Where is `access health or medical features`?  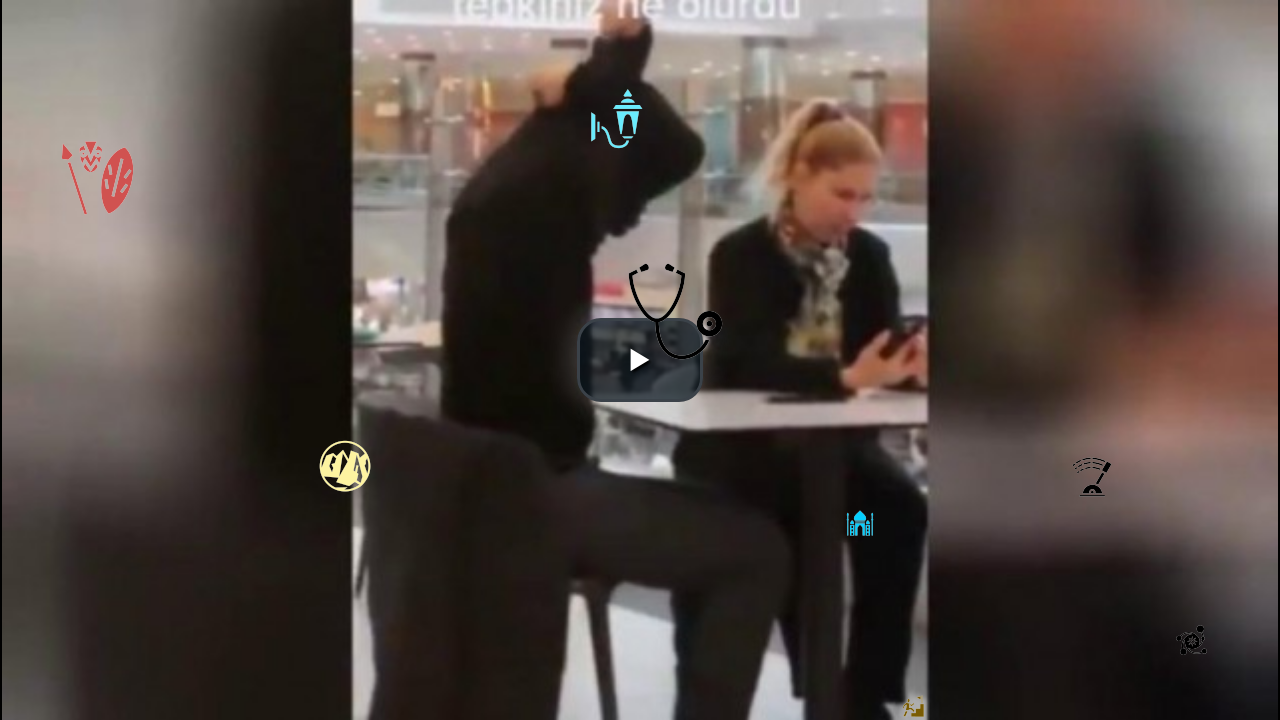
access health or medical features is located at coordinates (675, 311).